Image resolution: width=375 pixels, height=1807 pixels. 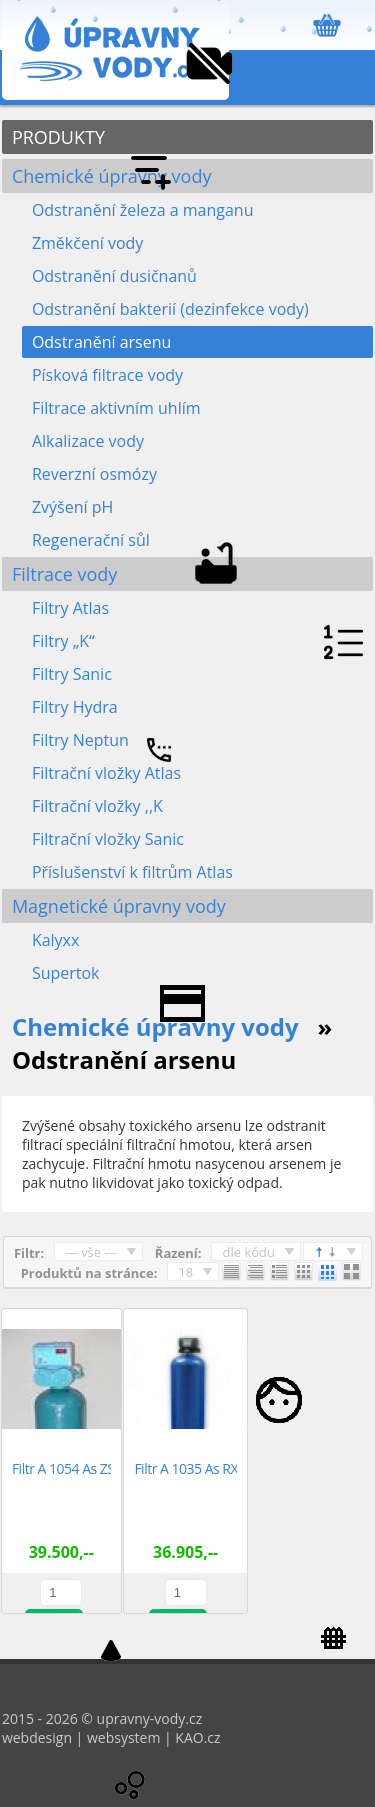 I want to click on create a numbered list, so click(x=345, y=642).